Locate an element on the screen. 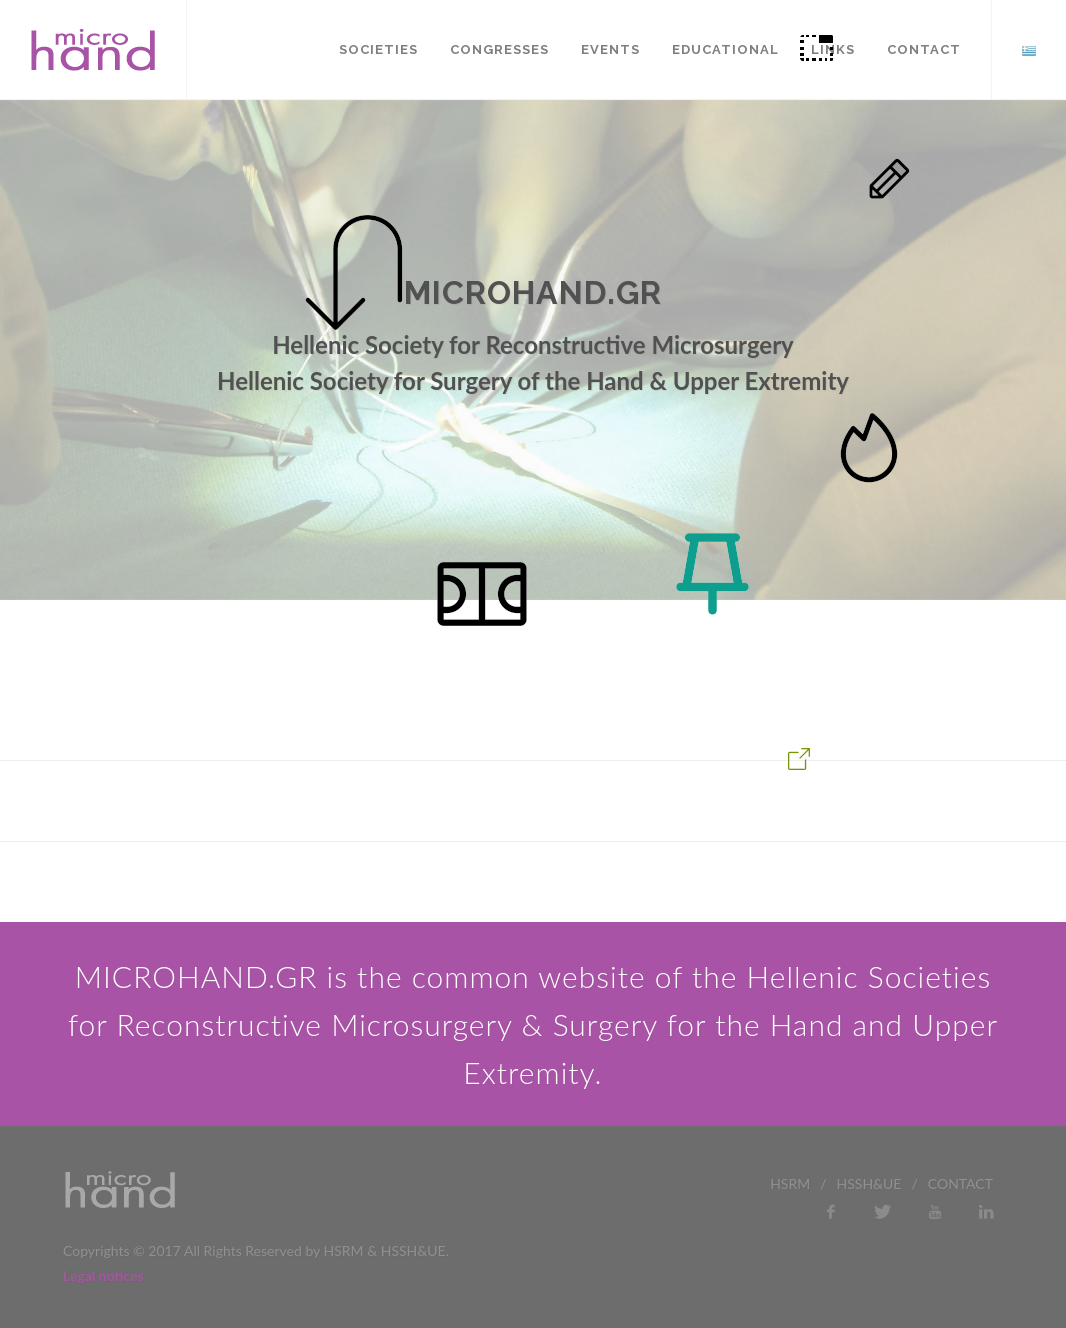 Image resolution: width=1066 pixels, height=1328 pixels. undo or go back to previous state is located at coordinates (358, 272).